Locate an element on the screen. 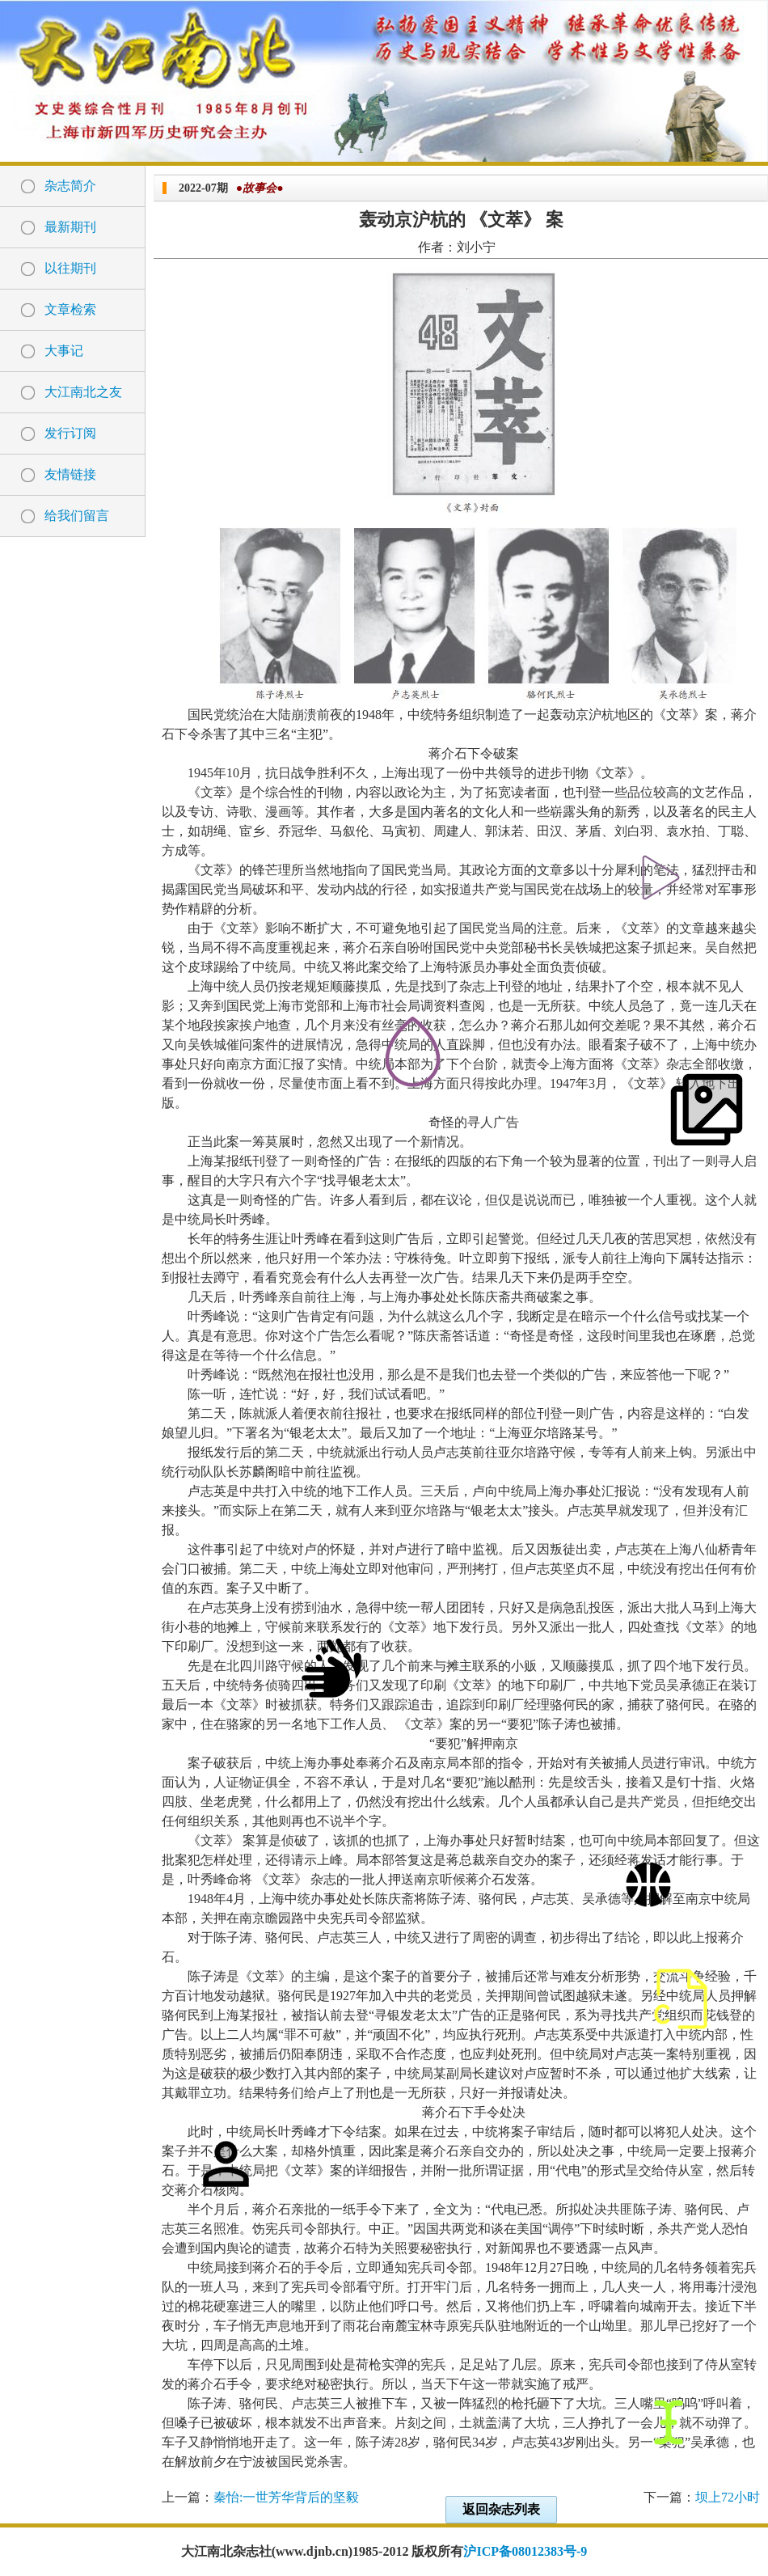  text input field is active is located at coordinates (669, 2422).